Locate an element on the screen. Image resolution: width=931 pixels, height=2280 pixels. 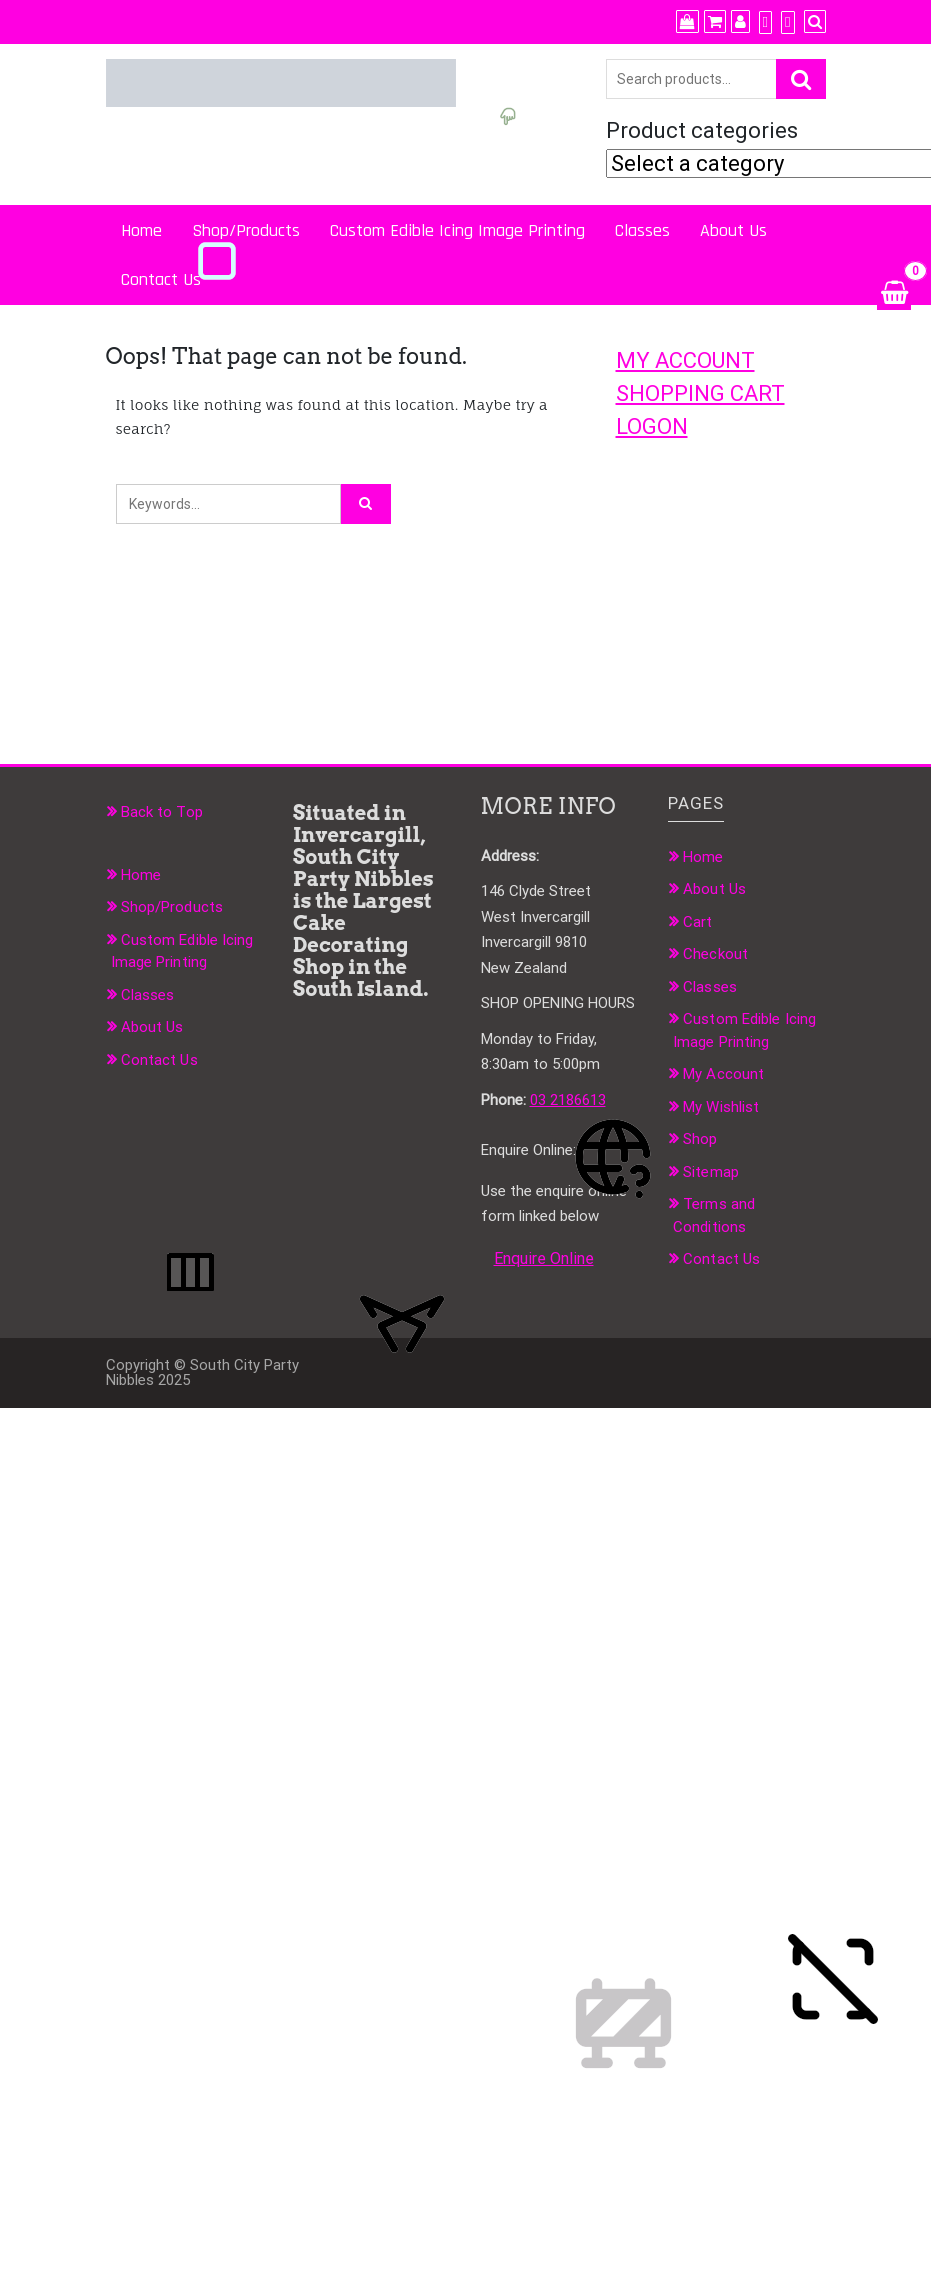
cupra brand logo is located at coordinates (402, 1322).